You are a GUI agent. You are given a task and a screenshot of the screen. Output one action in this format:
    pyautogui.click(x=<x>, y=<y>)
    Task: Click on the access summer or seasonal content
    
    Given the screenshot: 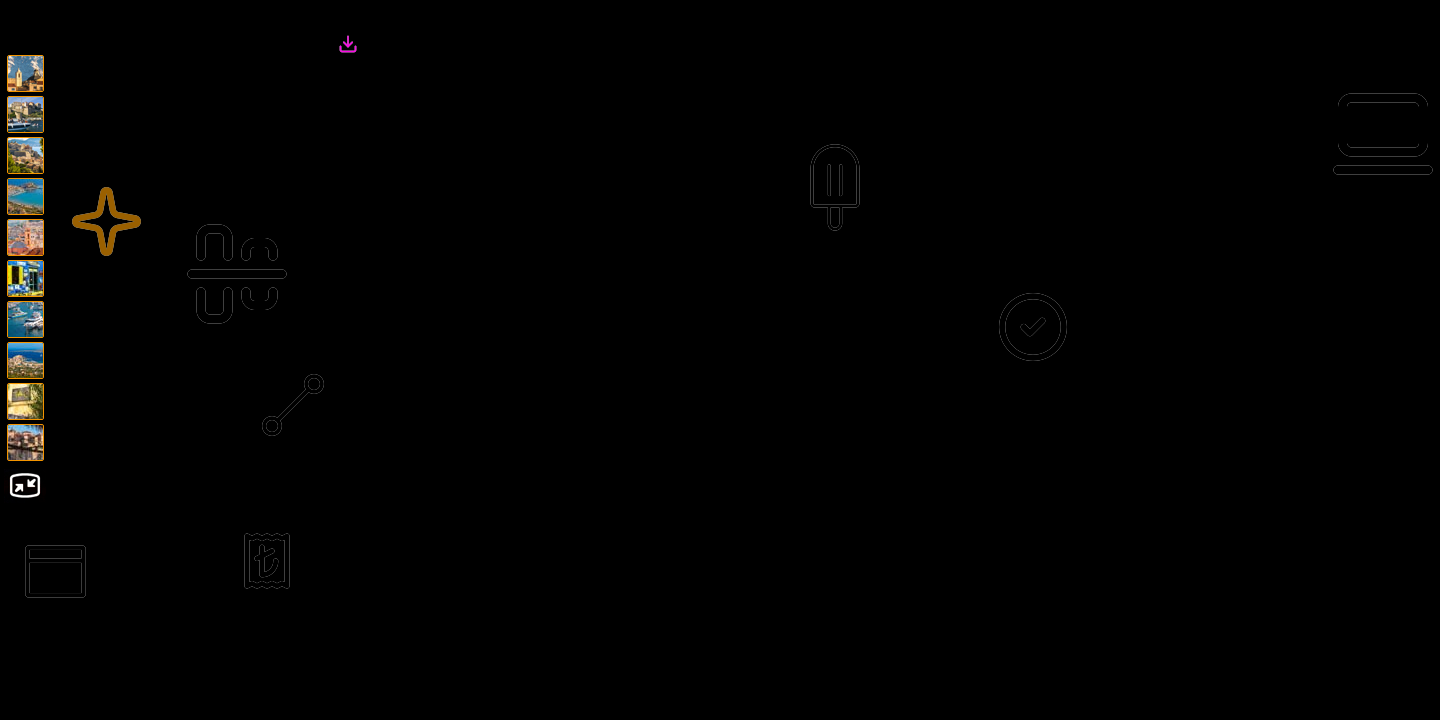 What is the action you would take?
    pyautogui.click(x=835, y=186)
    